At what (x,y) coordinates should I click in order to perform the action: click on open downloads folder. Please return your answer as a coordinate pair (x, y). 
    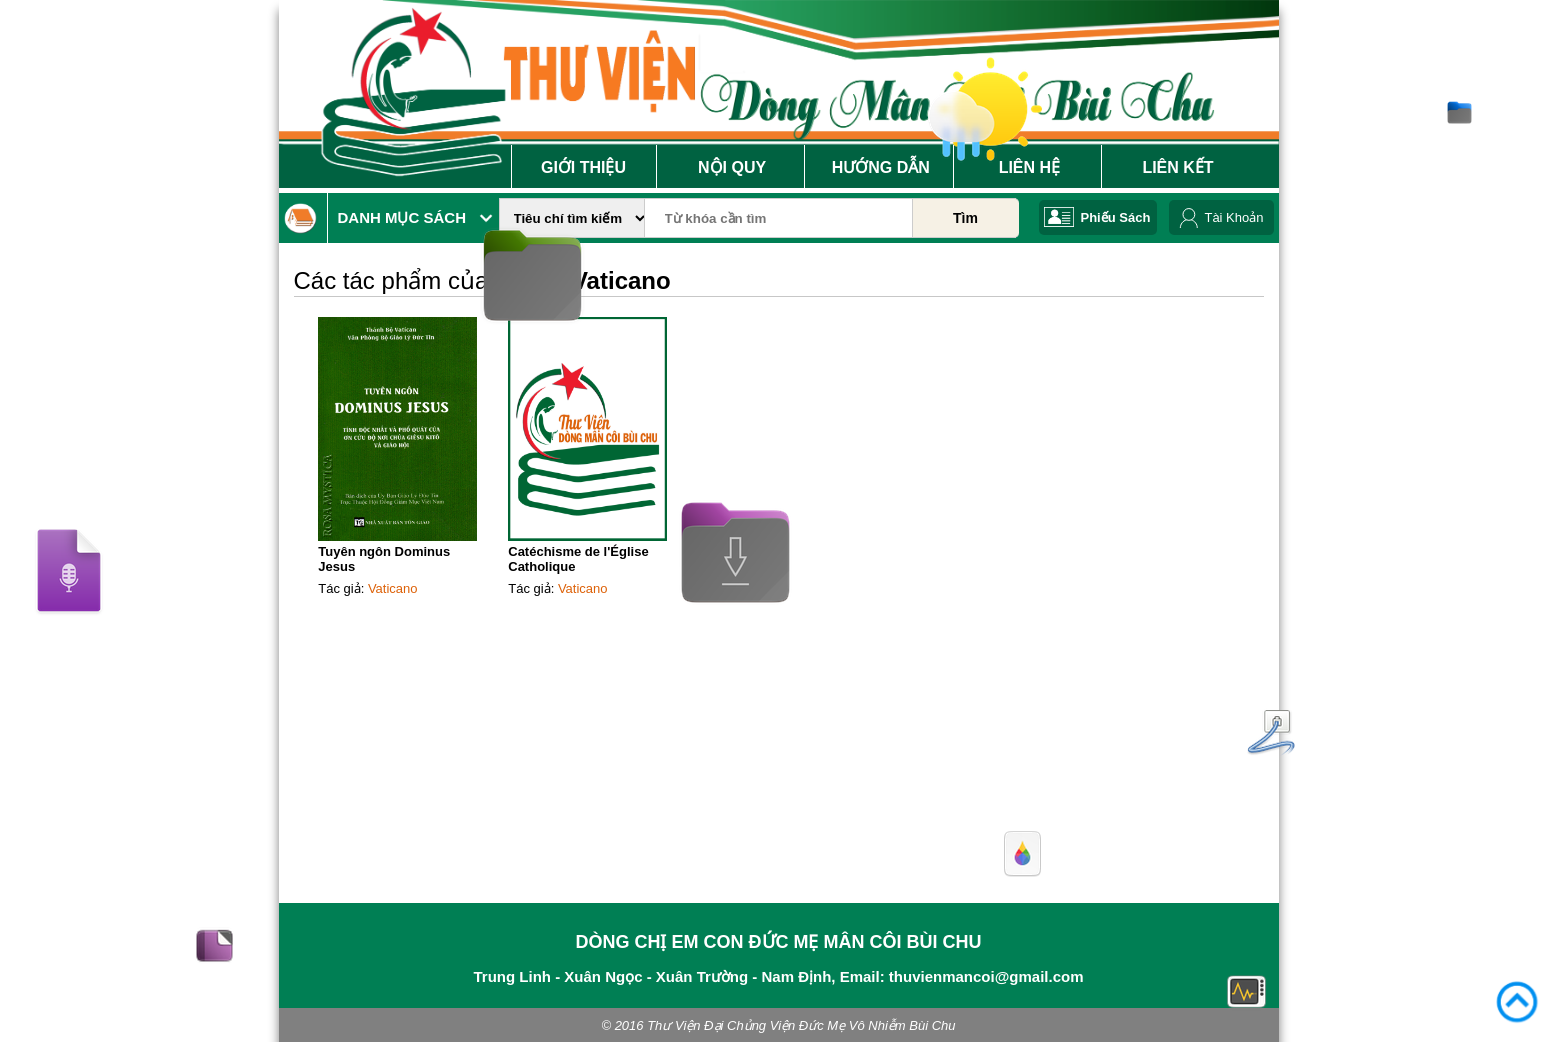
    Looking at the image, I should click on (735, 552).